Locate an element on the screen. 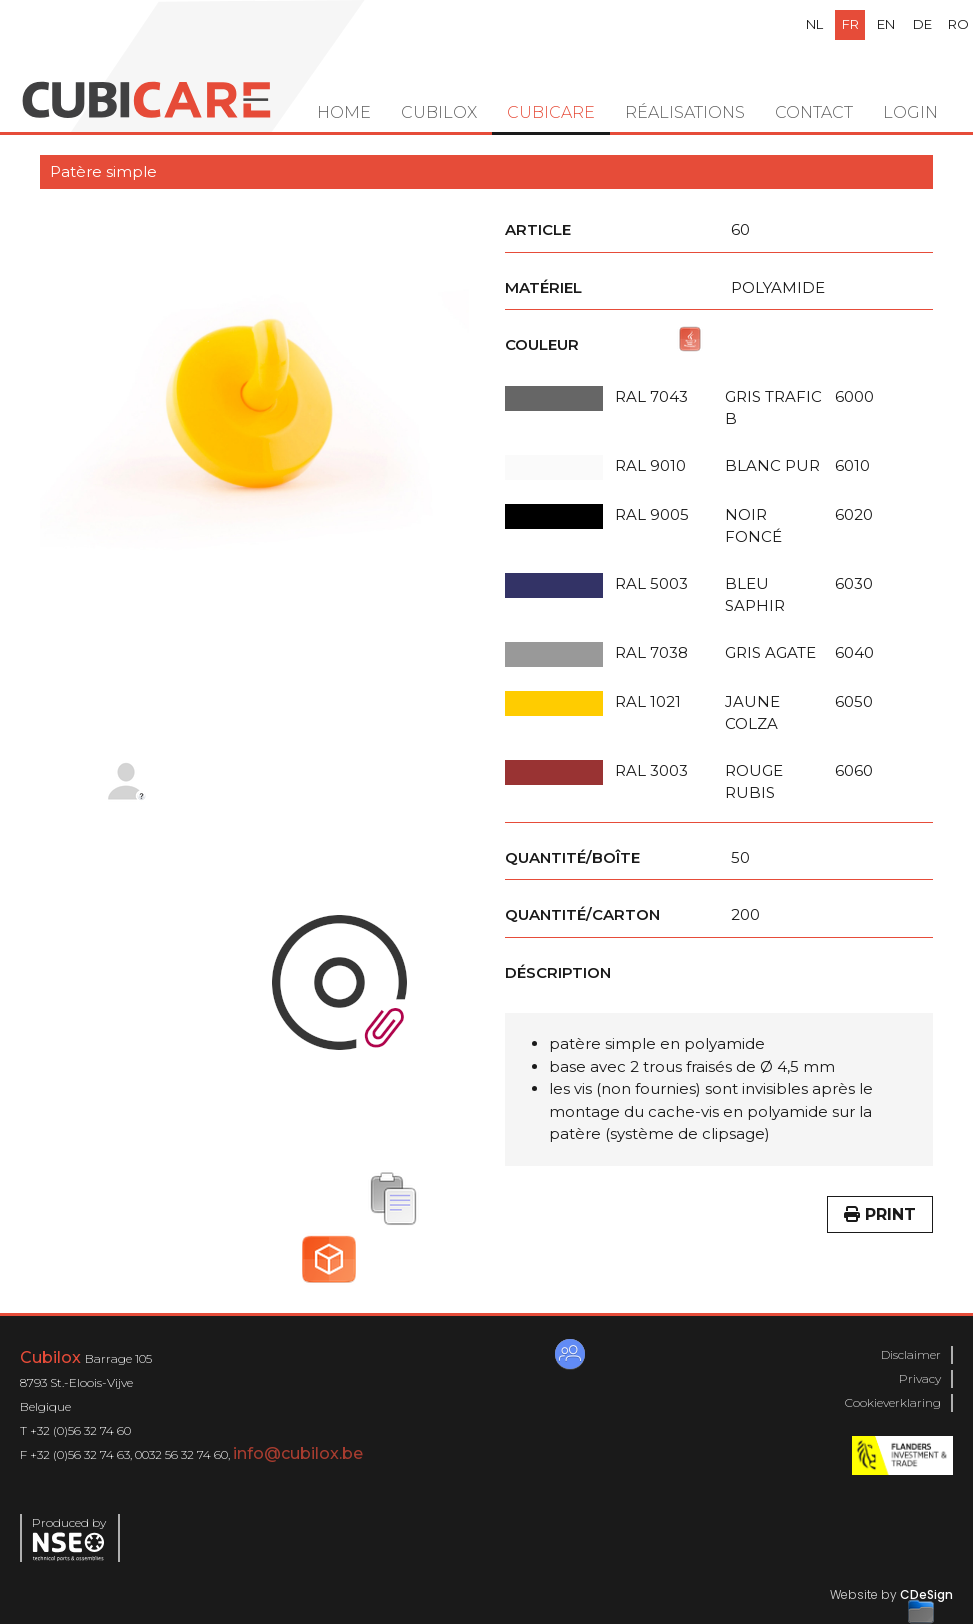  paste content from clipboard is located at coordinates (393, 1198).